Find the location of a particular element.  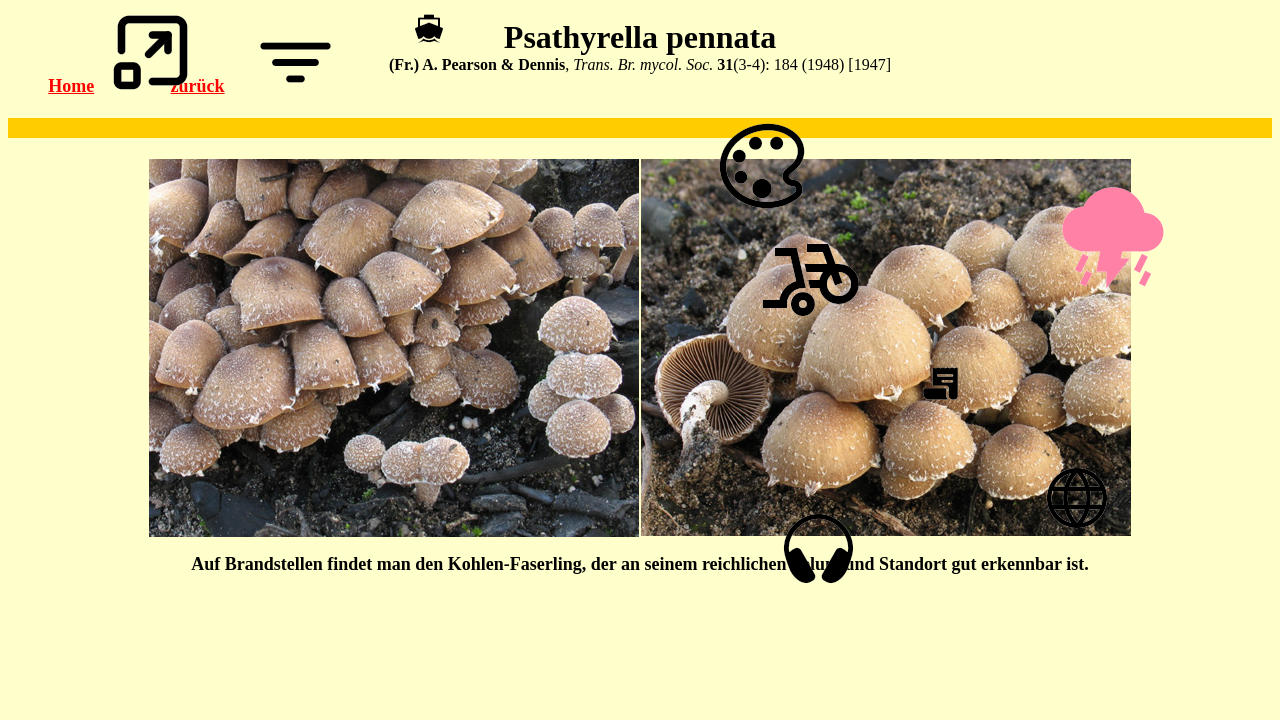

contact customer support is located at coordinates (818, 548).